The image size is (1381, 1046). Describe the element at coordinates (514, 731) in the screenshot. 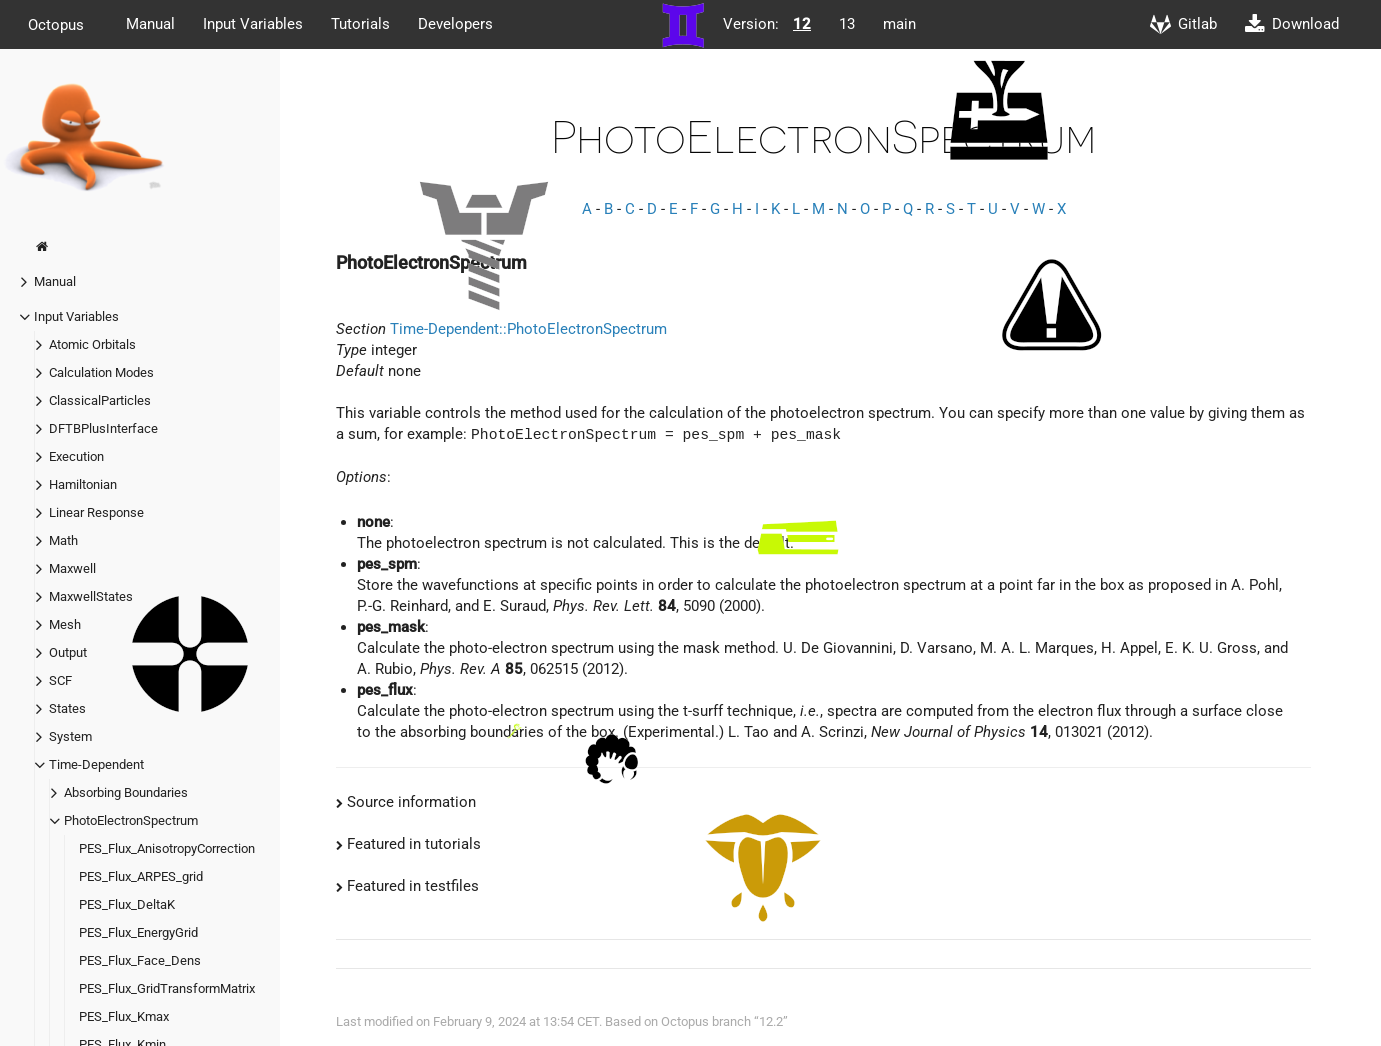

I see `carnyx ancient war horn instrument icon` at that location.